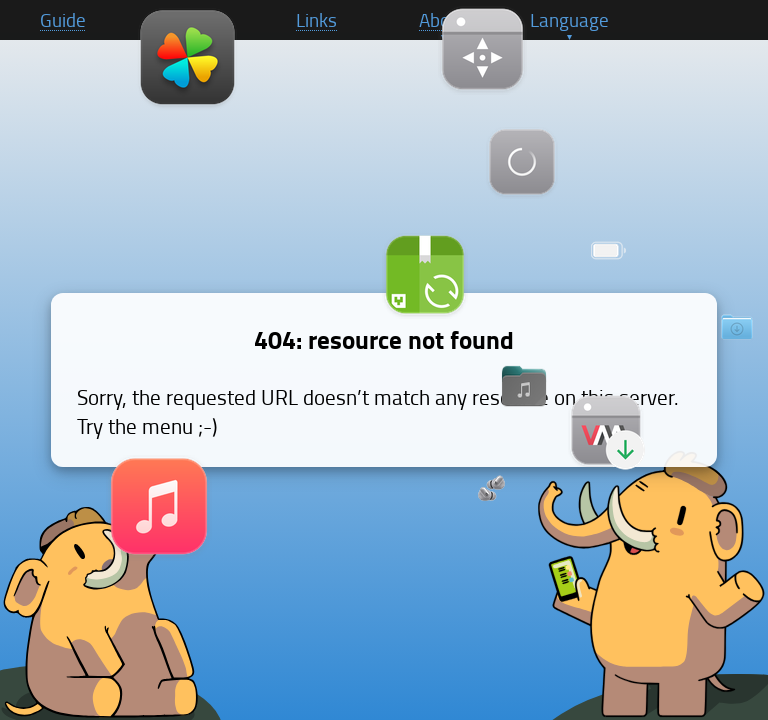 The width and height of the screenshot is (768, 720). What do you see at coordinates (522, 163) in the screenshot?
I see `access startup screen or boot settings` at bounding box center [522, 163].